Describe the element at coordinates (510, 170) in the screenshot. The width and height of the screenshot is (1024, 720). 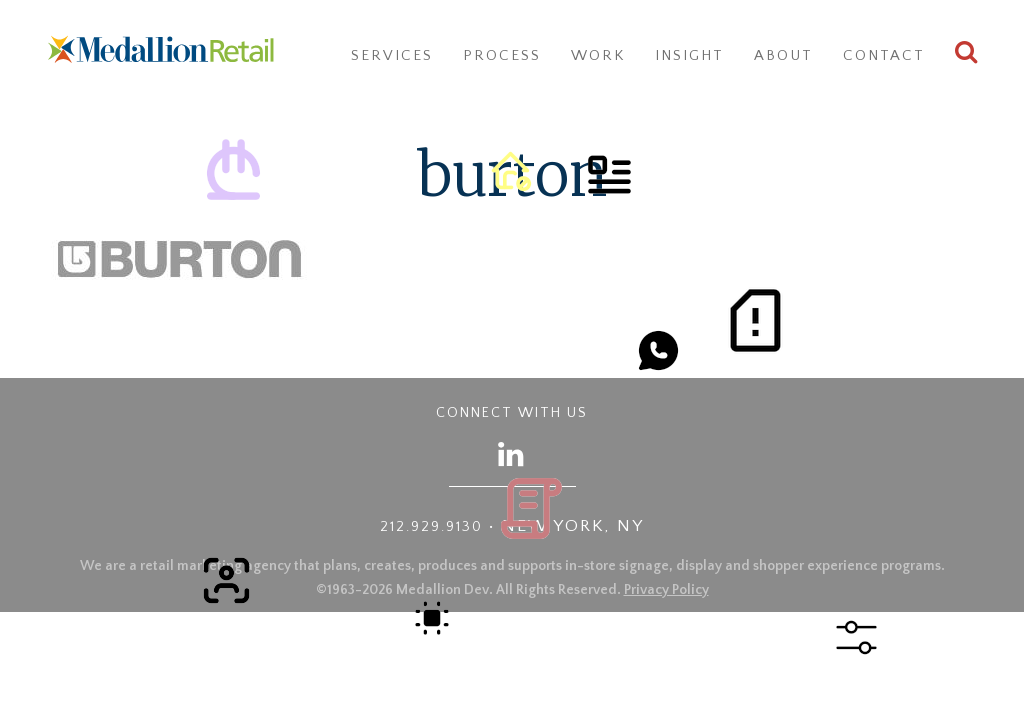
I see `cancel home or residence selection` at that location.